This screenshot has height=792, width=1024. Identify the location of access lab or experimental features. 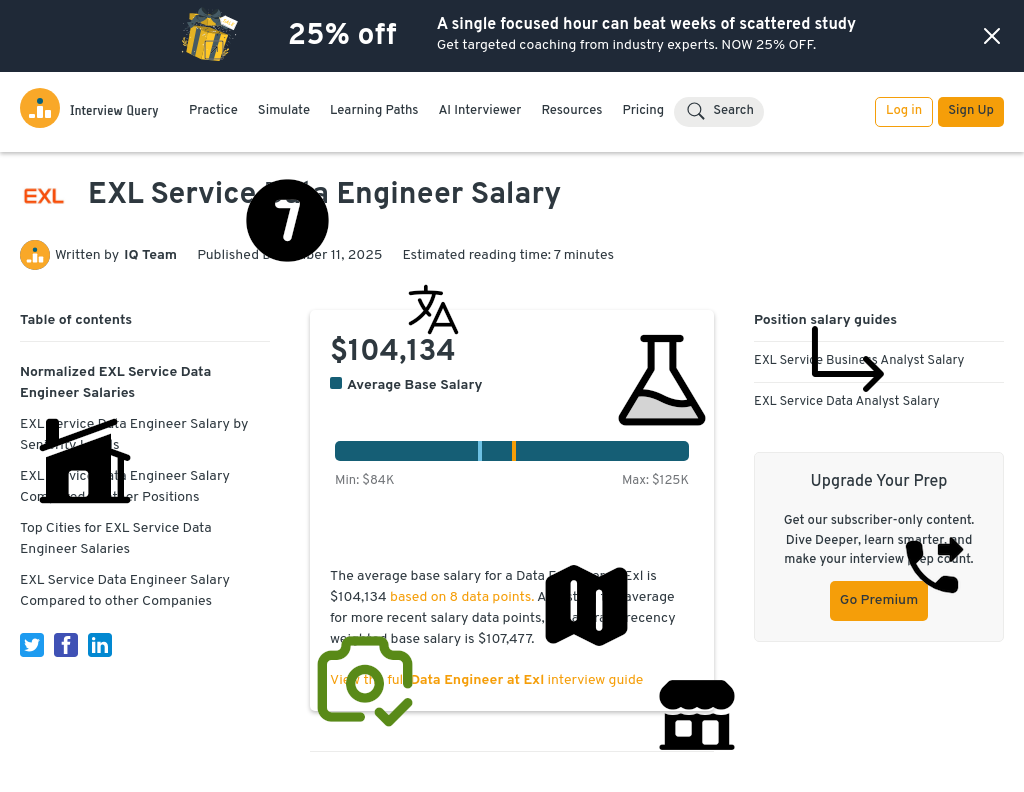
(662, 382).